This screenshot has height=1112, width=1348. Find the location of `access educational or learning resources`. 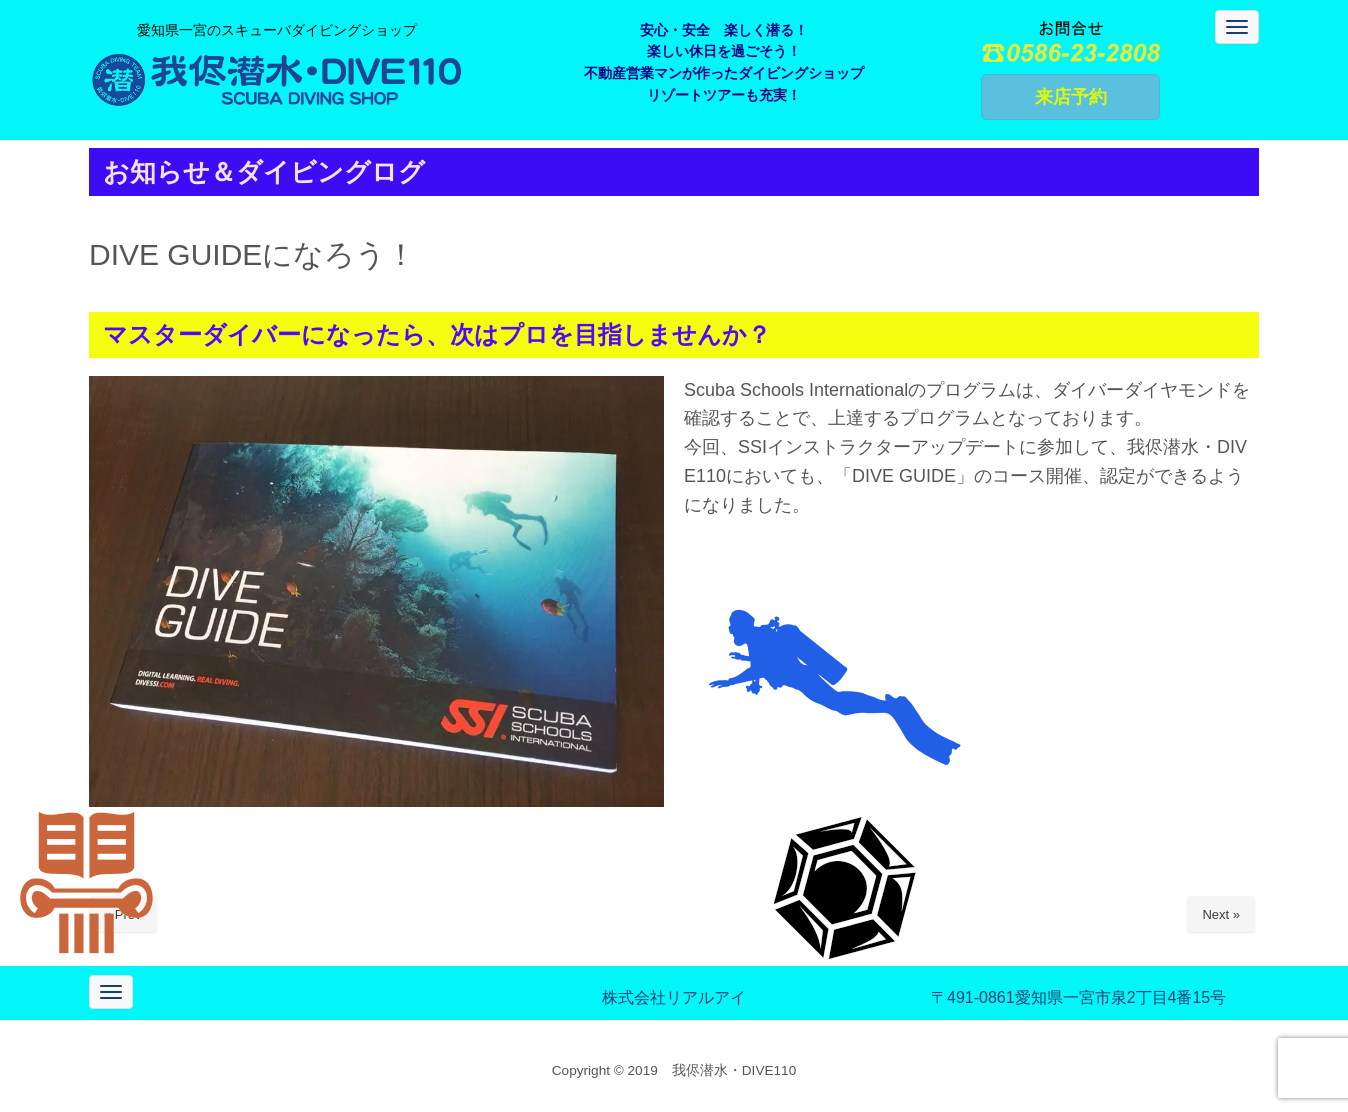

access educational or learning resources is located at coordinates (86, 880).